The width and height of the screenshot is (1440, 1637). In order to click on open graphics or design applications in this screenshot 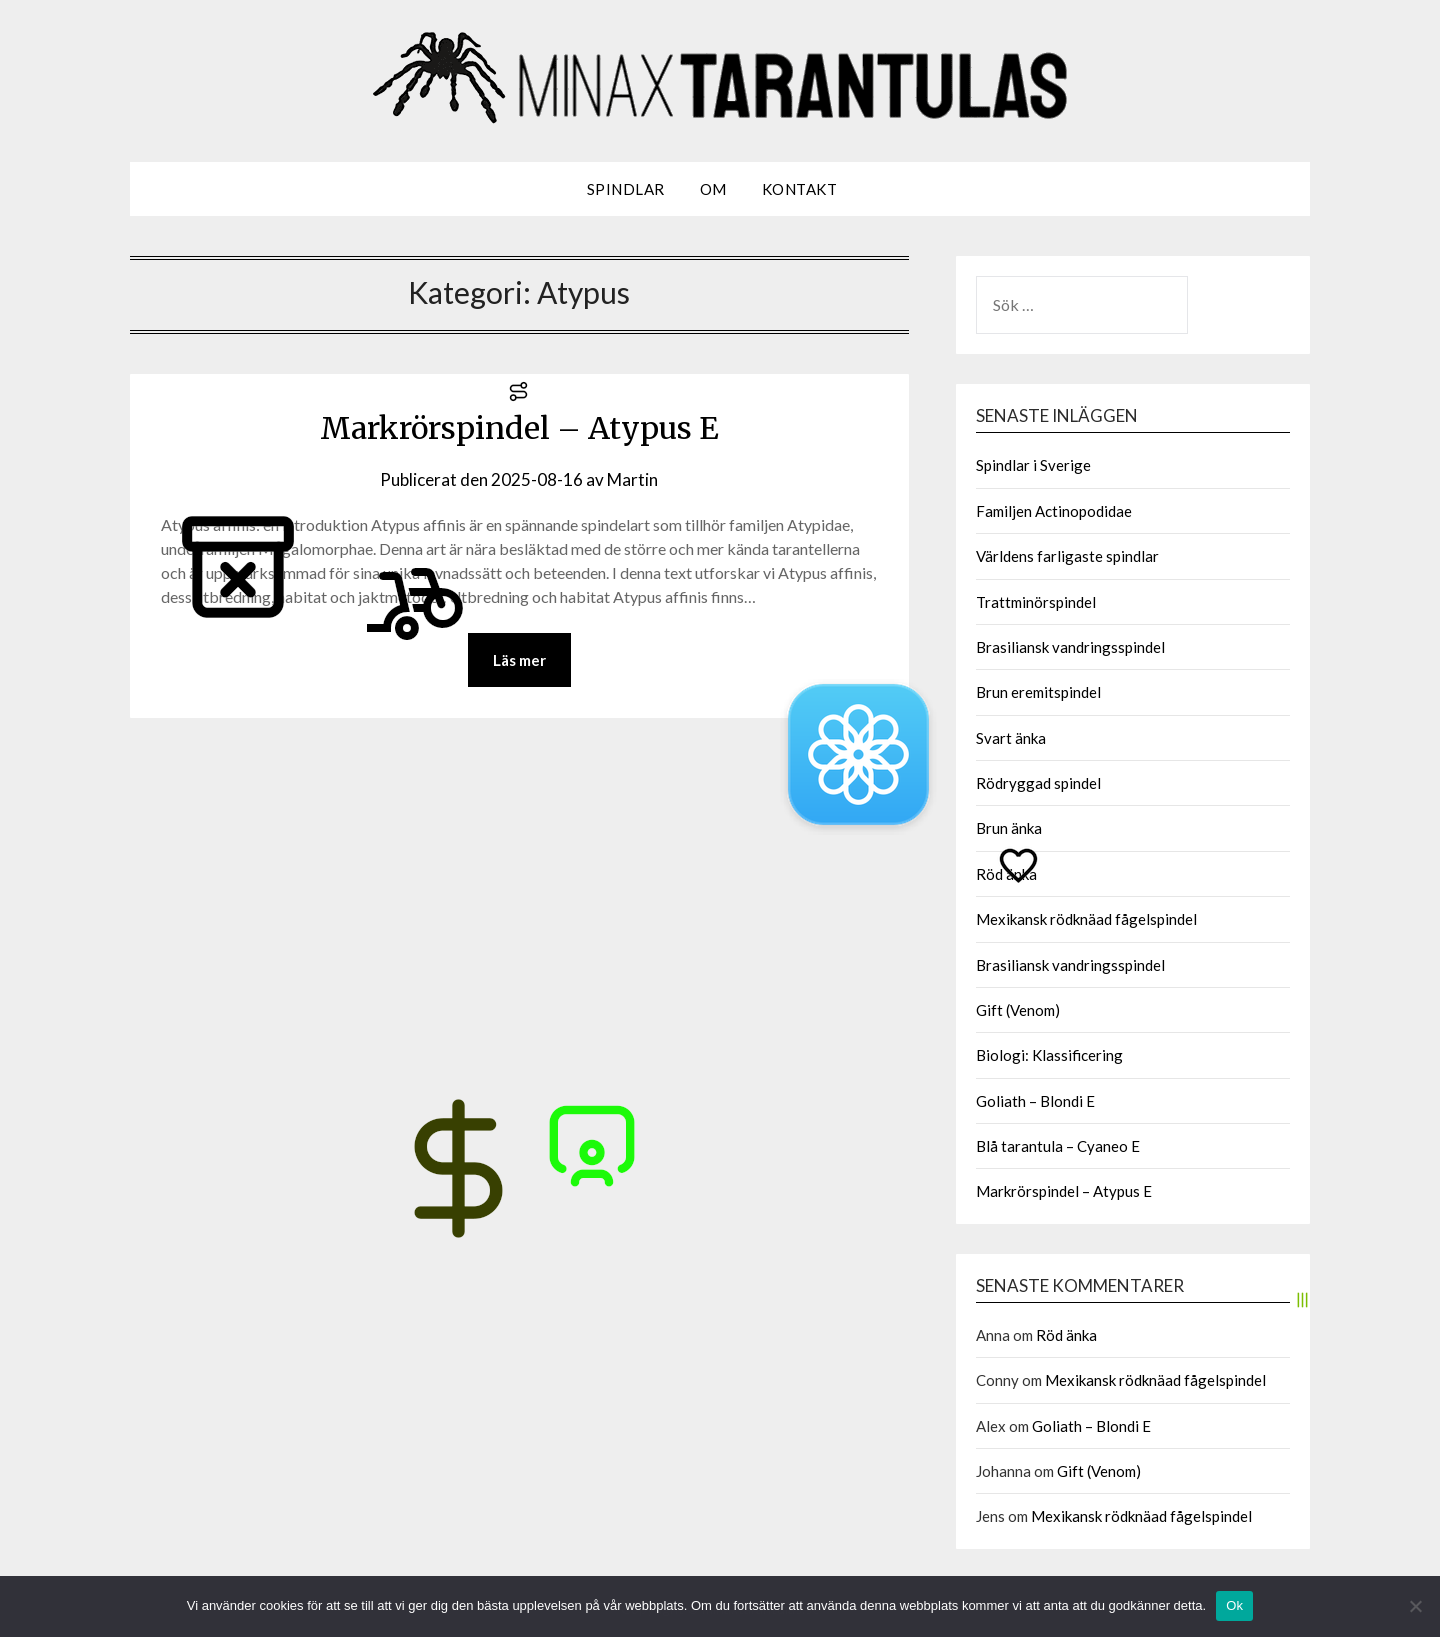, I will do `click(858, 754)`.